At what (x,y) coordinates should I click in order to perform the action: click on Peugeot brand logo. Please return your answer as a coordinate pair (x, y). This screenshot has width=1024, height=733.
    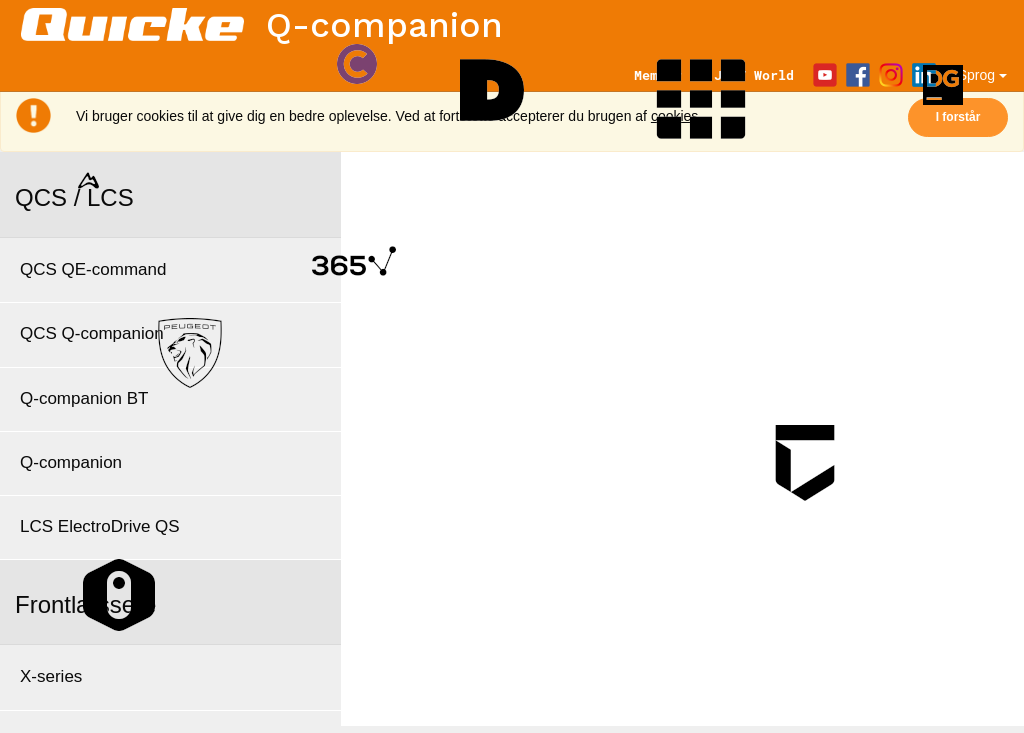
    Looking at the image, I should click on (190, 353).